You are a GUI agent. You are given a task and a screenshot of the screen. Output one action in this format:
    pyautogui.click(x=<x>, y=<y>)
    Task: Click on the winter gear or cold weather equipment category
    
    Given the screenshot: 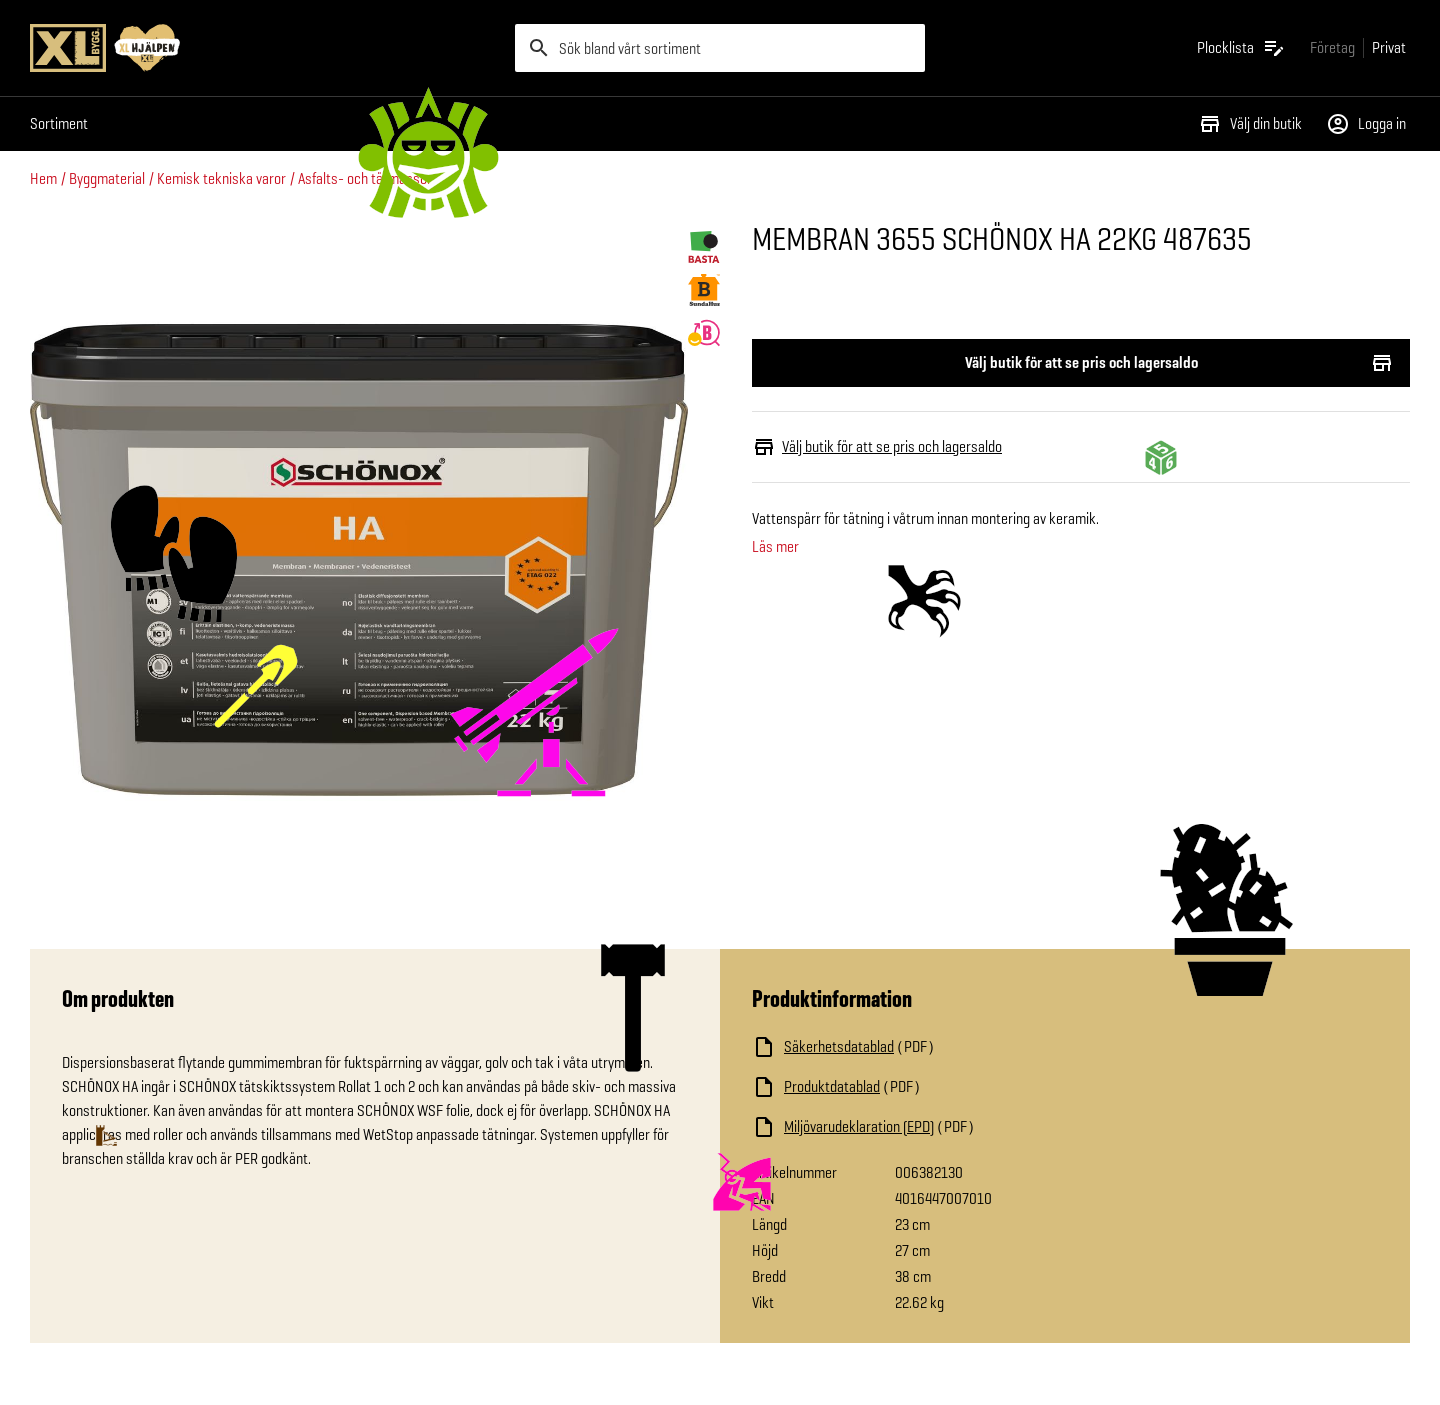 What is the action you would take?
    pyautogui.click(x=174, y=554)
    